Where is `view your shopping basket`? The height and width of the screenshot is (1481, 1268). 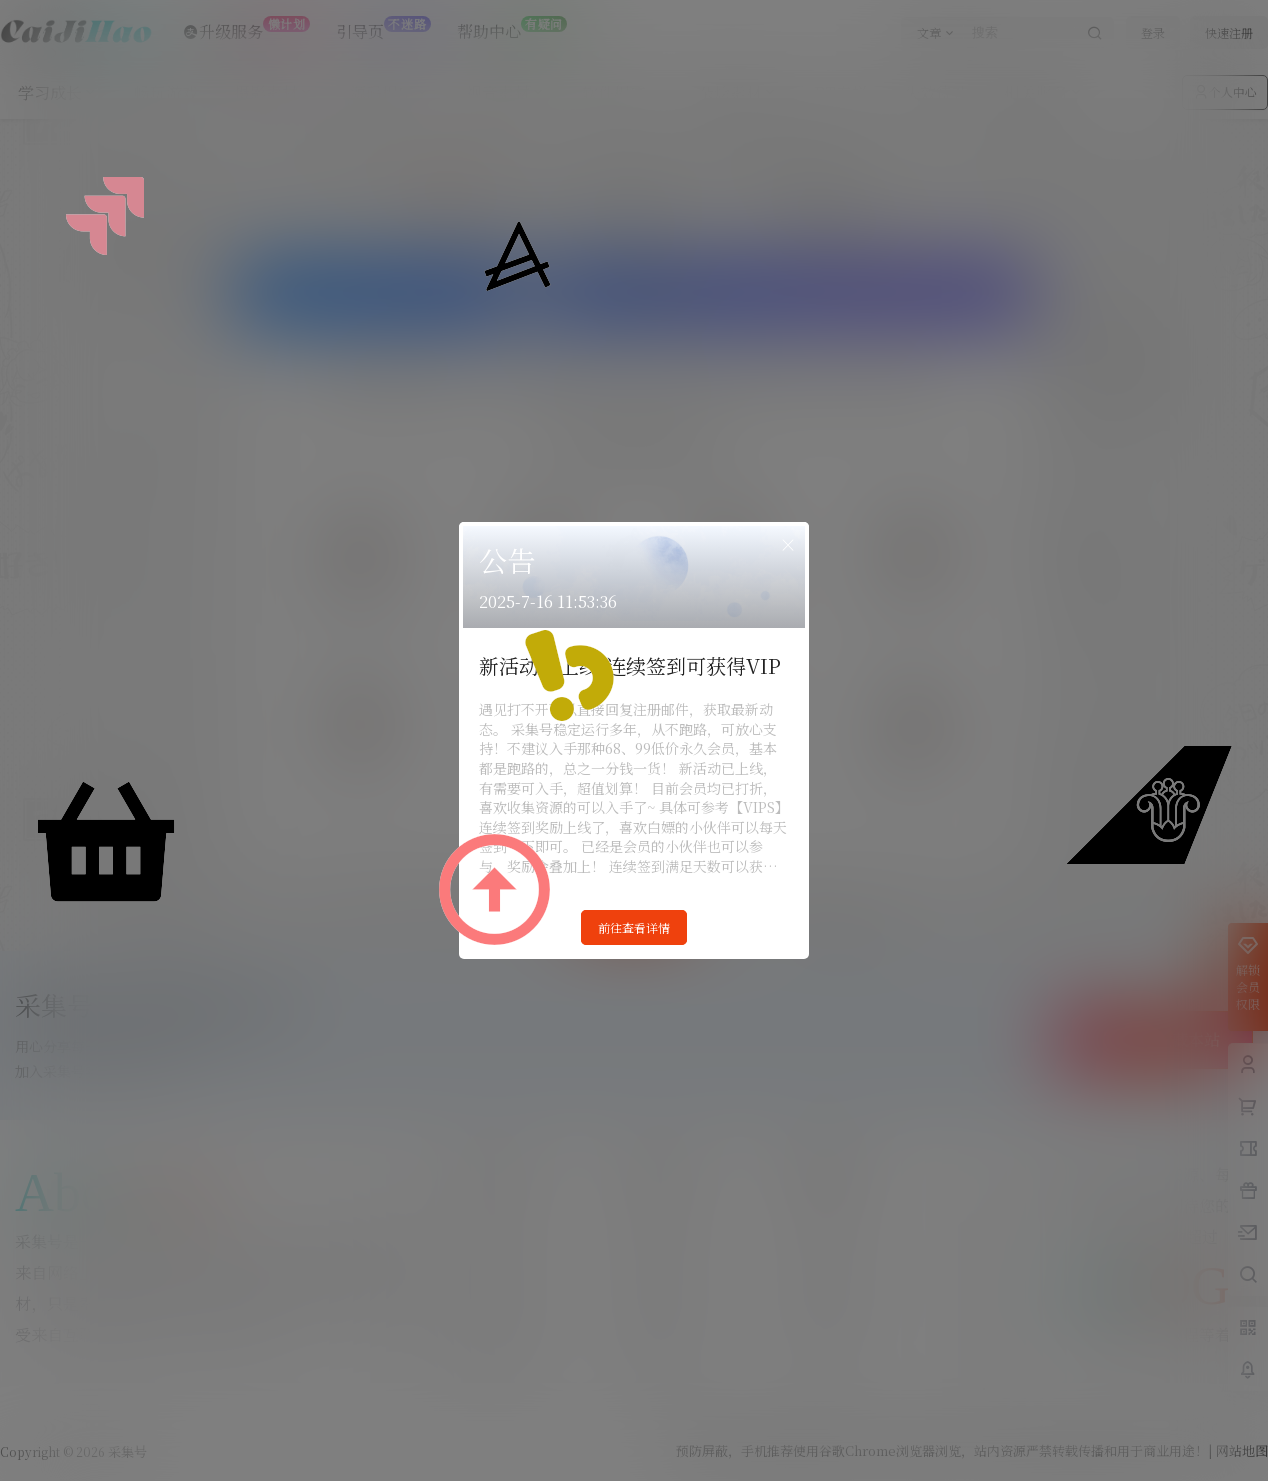 view your shopping basket is located at coordinates (106, 840).